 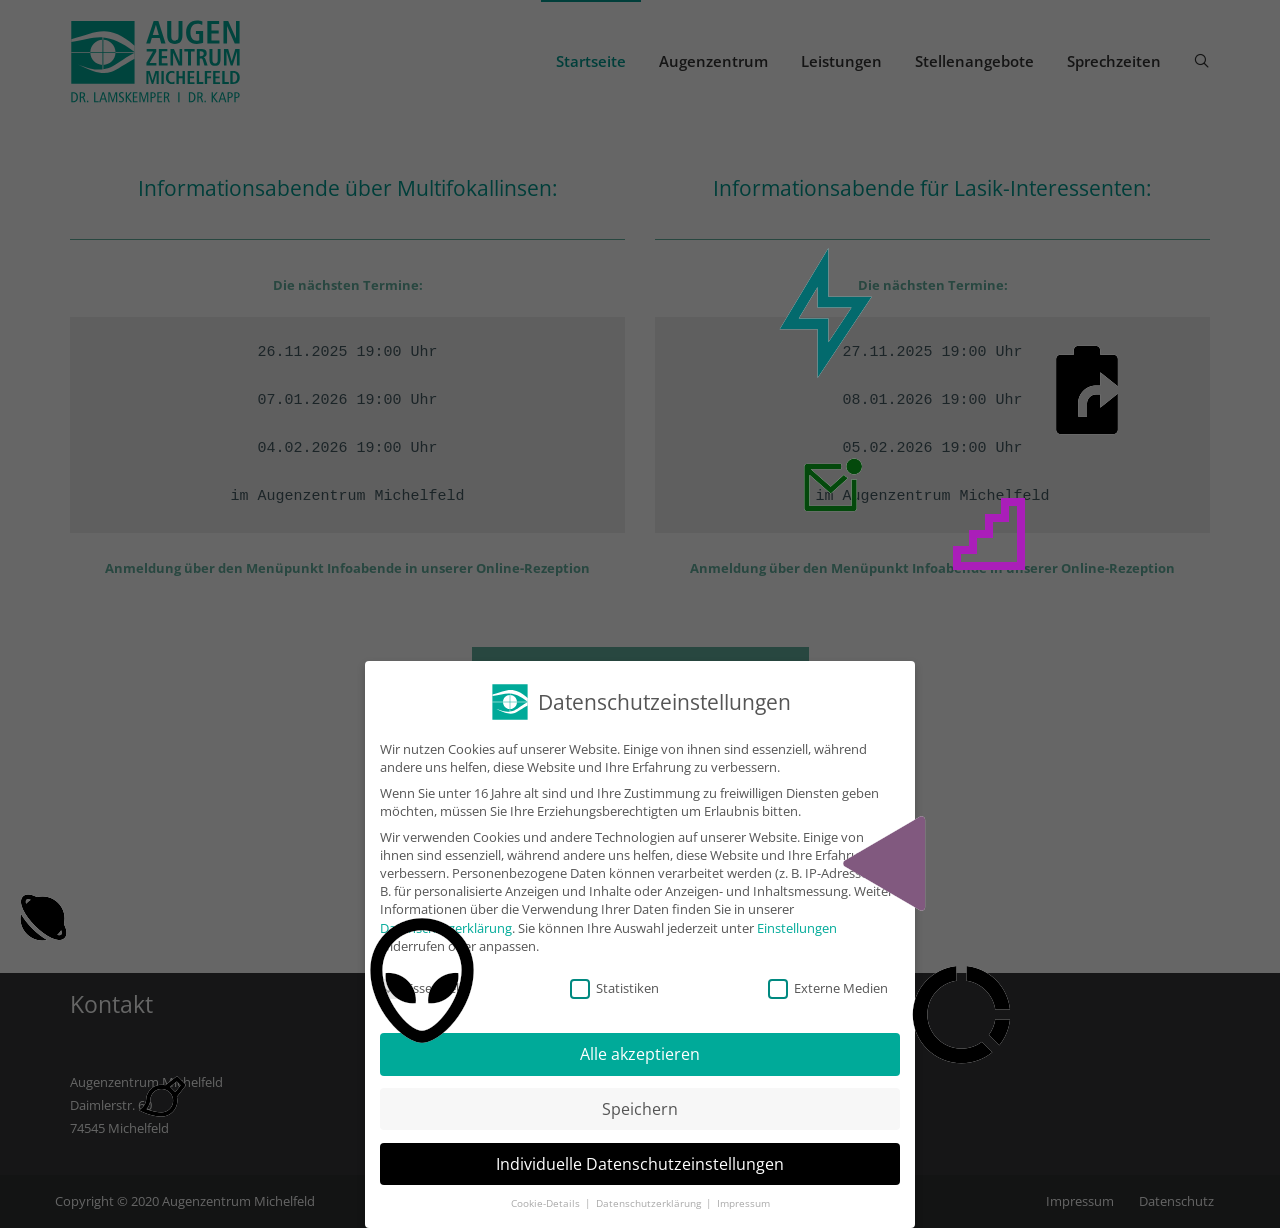 What do you see at coordinates (830, 487) in the screenshot?
I see `indicates unread mail or messages` at bounding box center [830, 487].